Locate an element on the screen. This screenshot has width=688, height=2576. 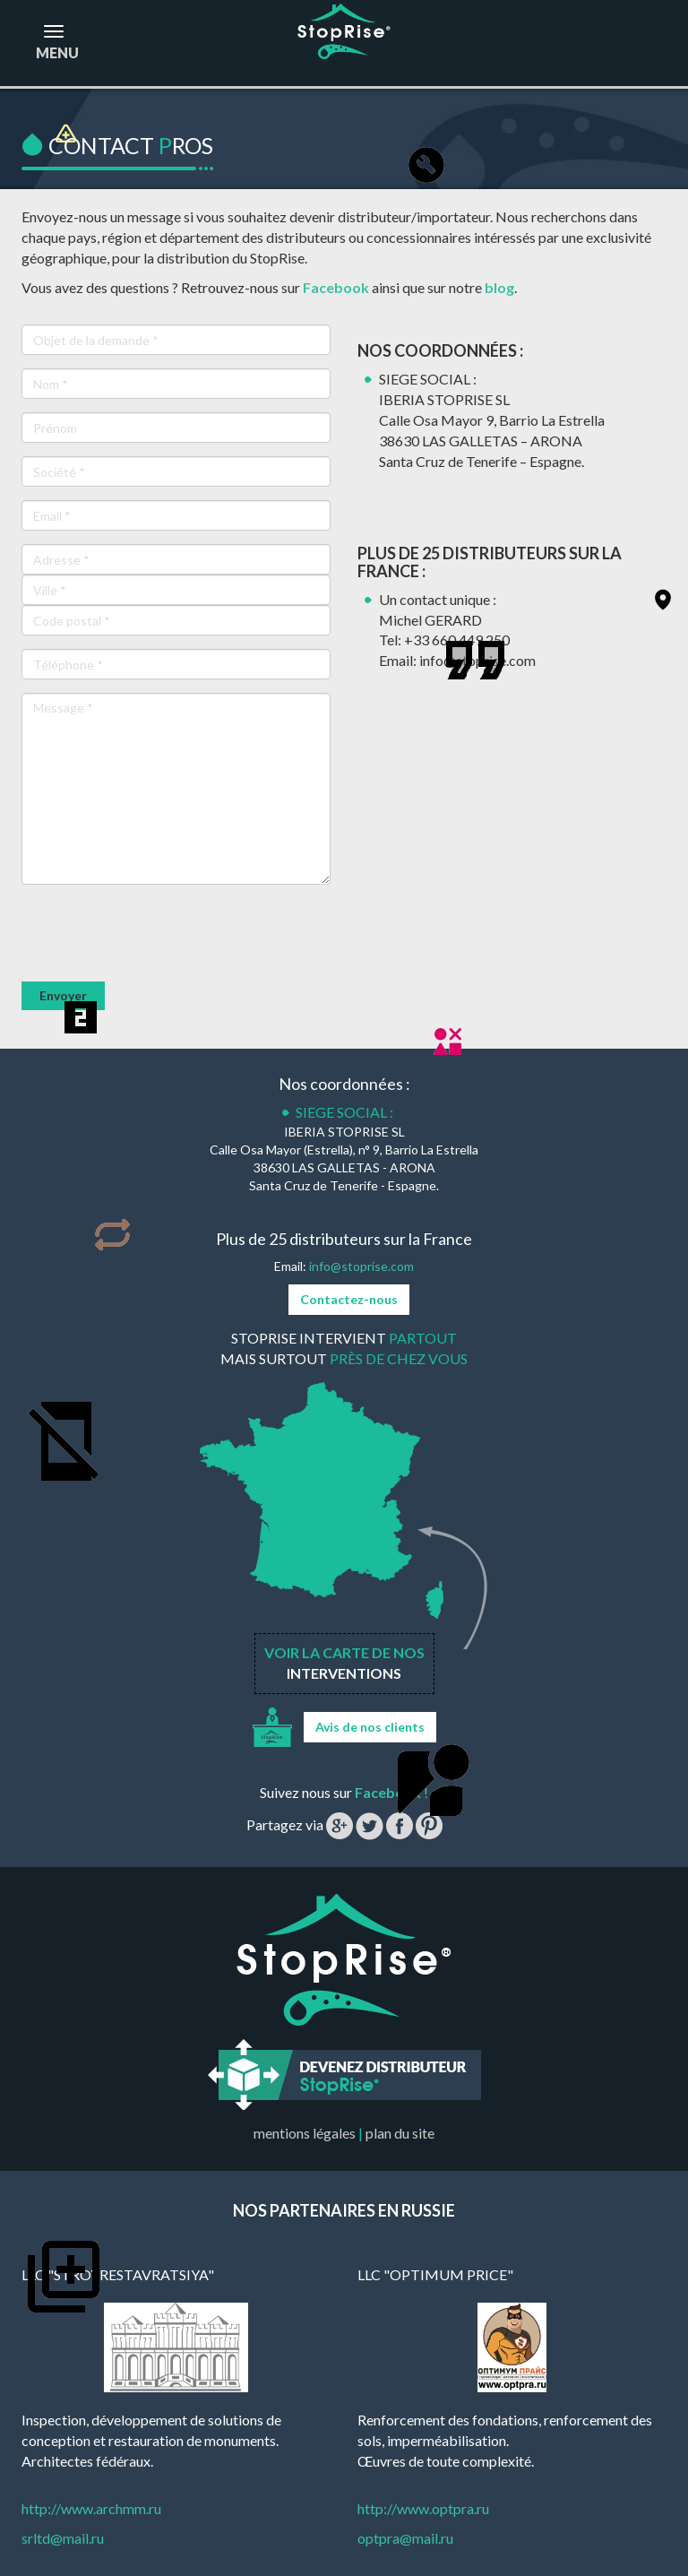
add a new warning or alert is located at coordinates (65, 134).